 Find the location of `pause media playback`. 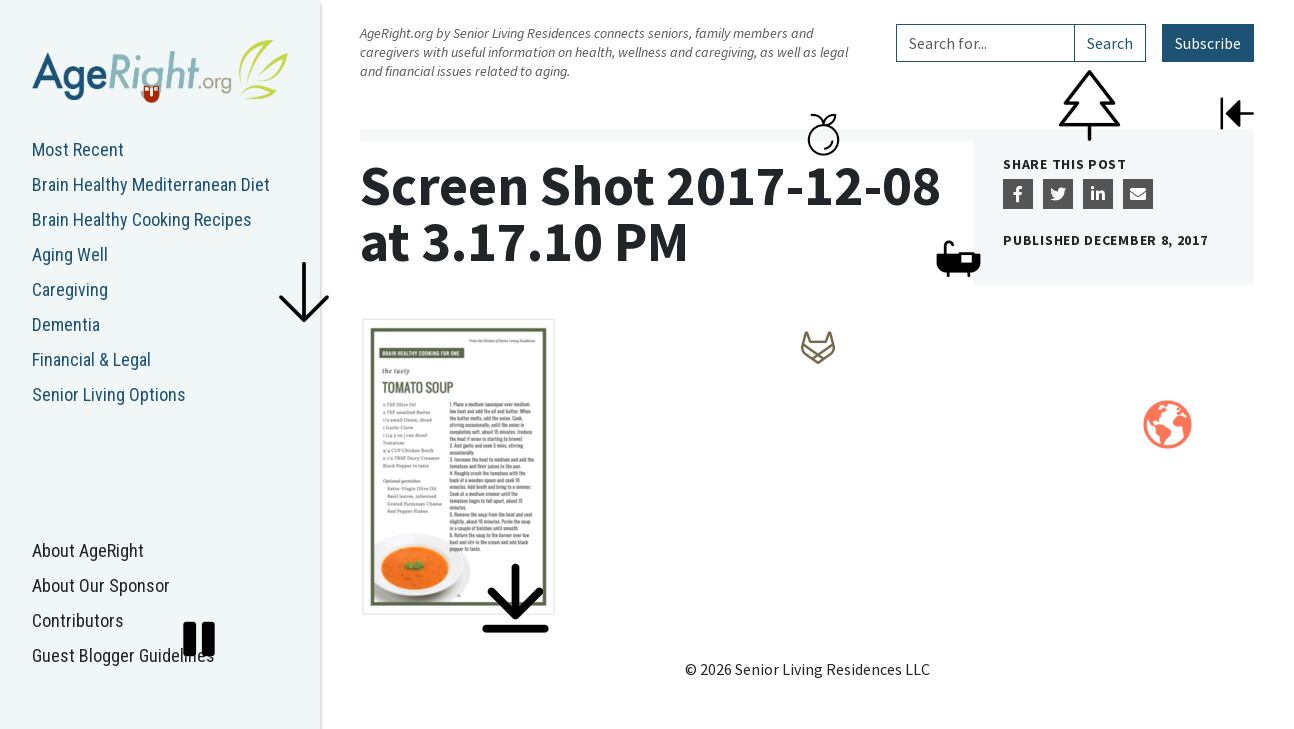

pause media playback is located at coordinates (199, 639).